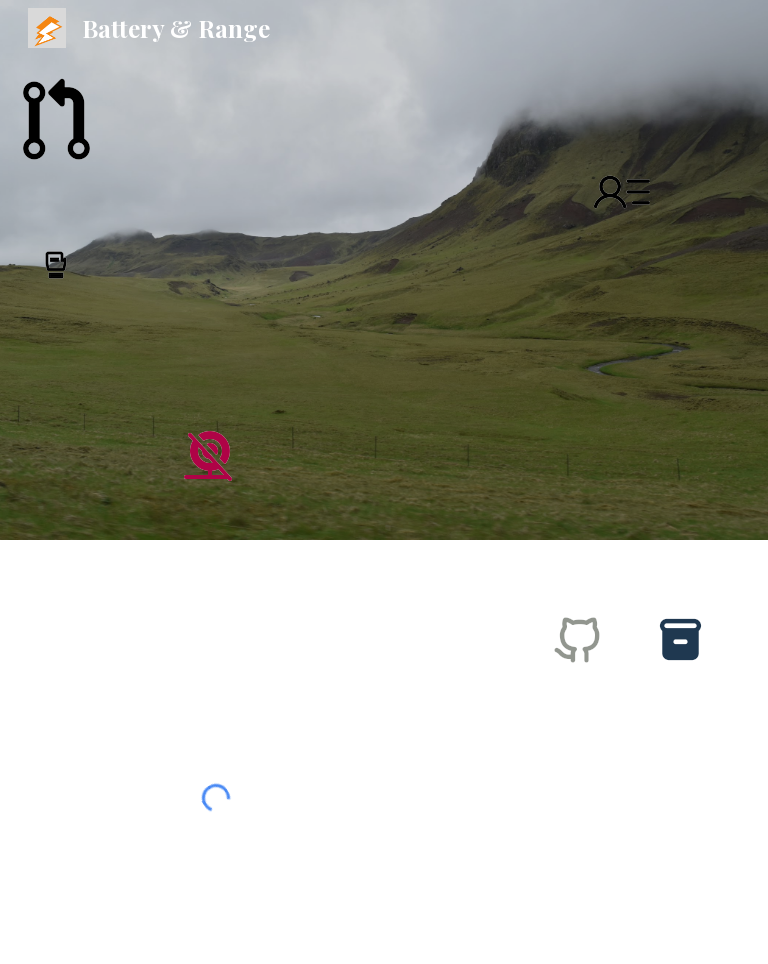 This screenshot has height=964, width=768. Describe the element at coordinates (56, 265) in the screenshot. I see `access mixed martial arts or boxing content` at that location.